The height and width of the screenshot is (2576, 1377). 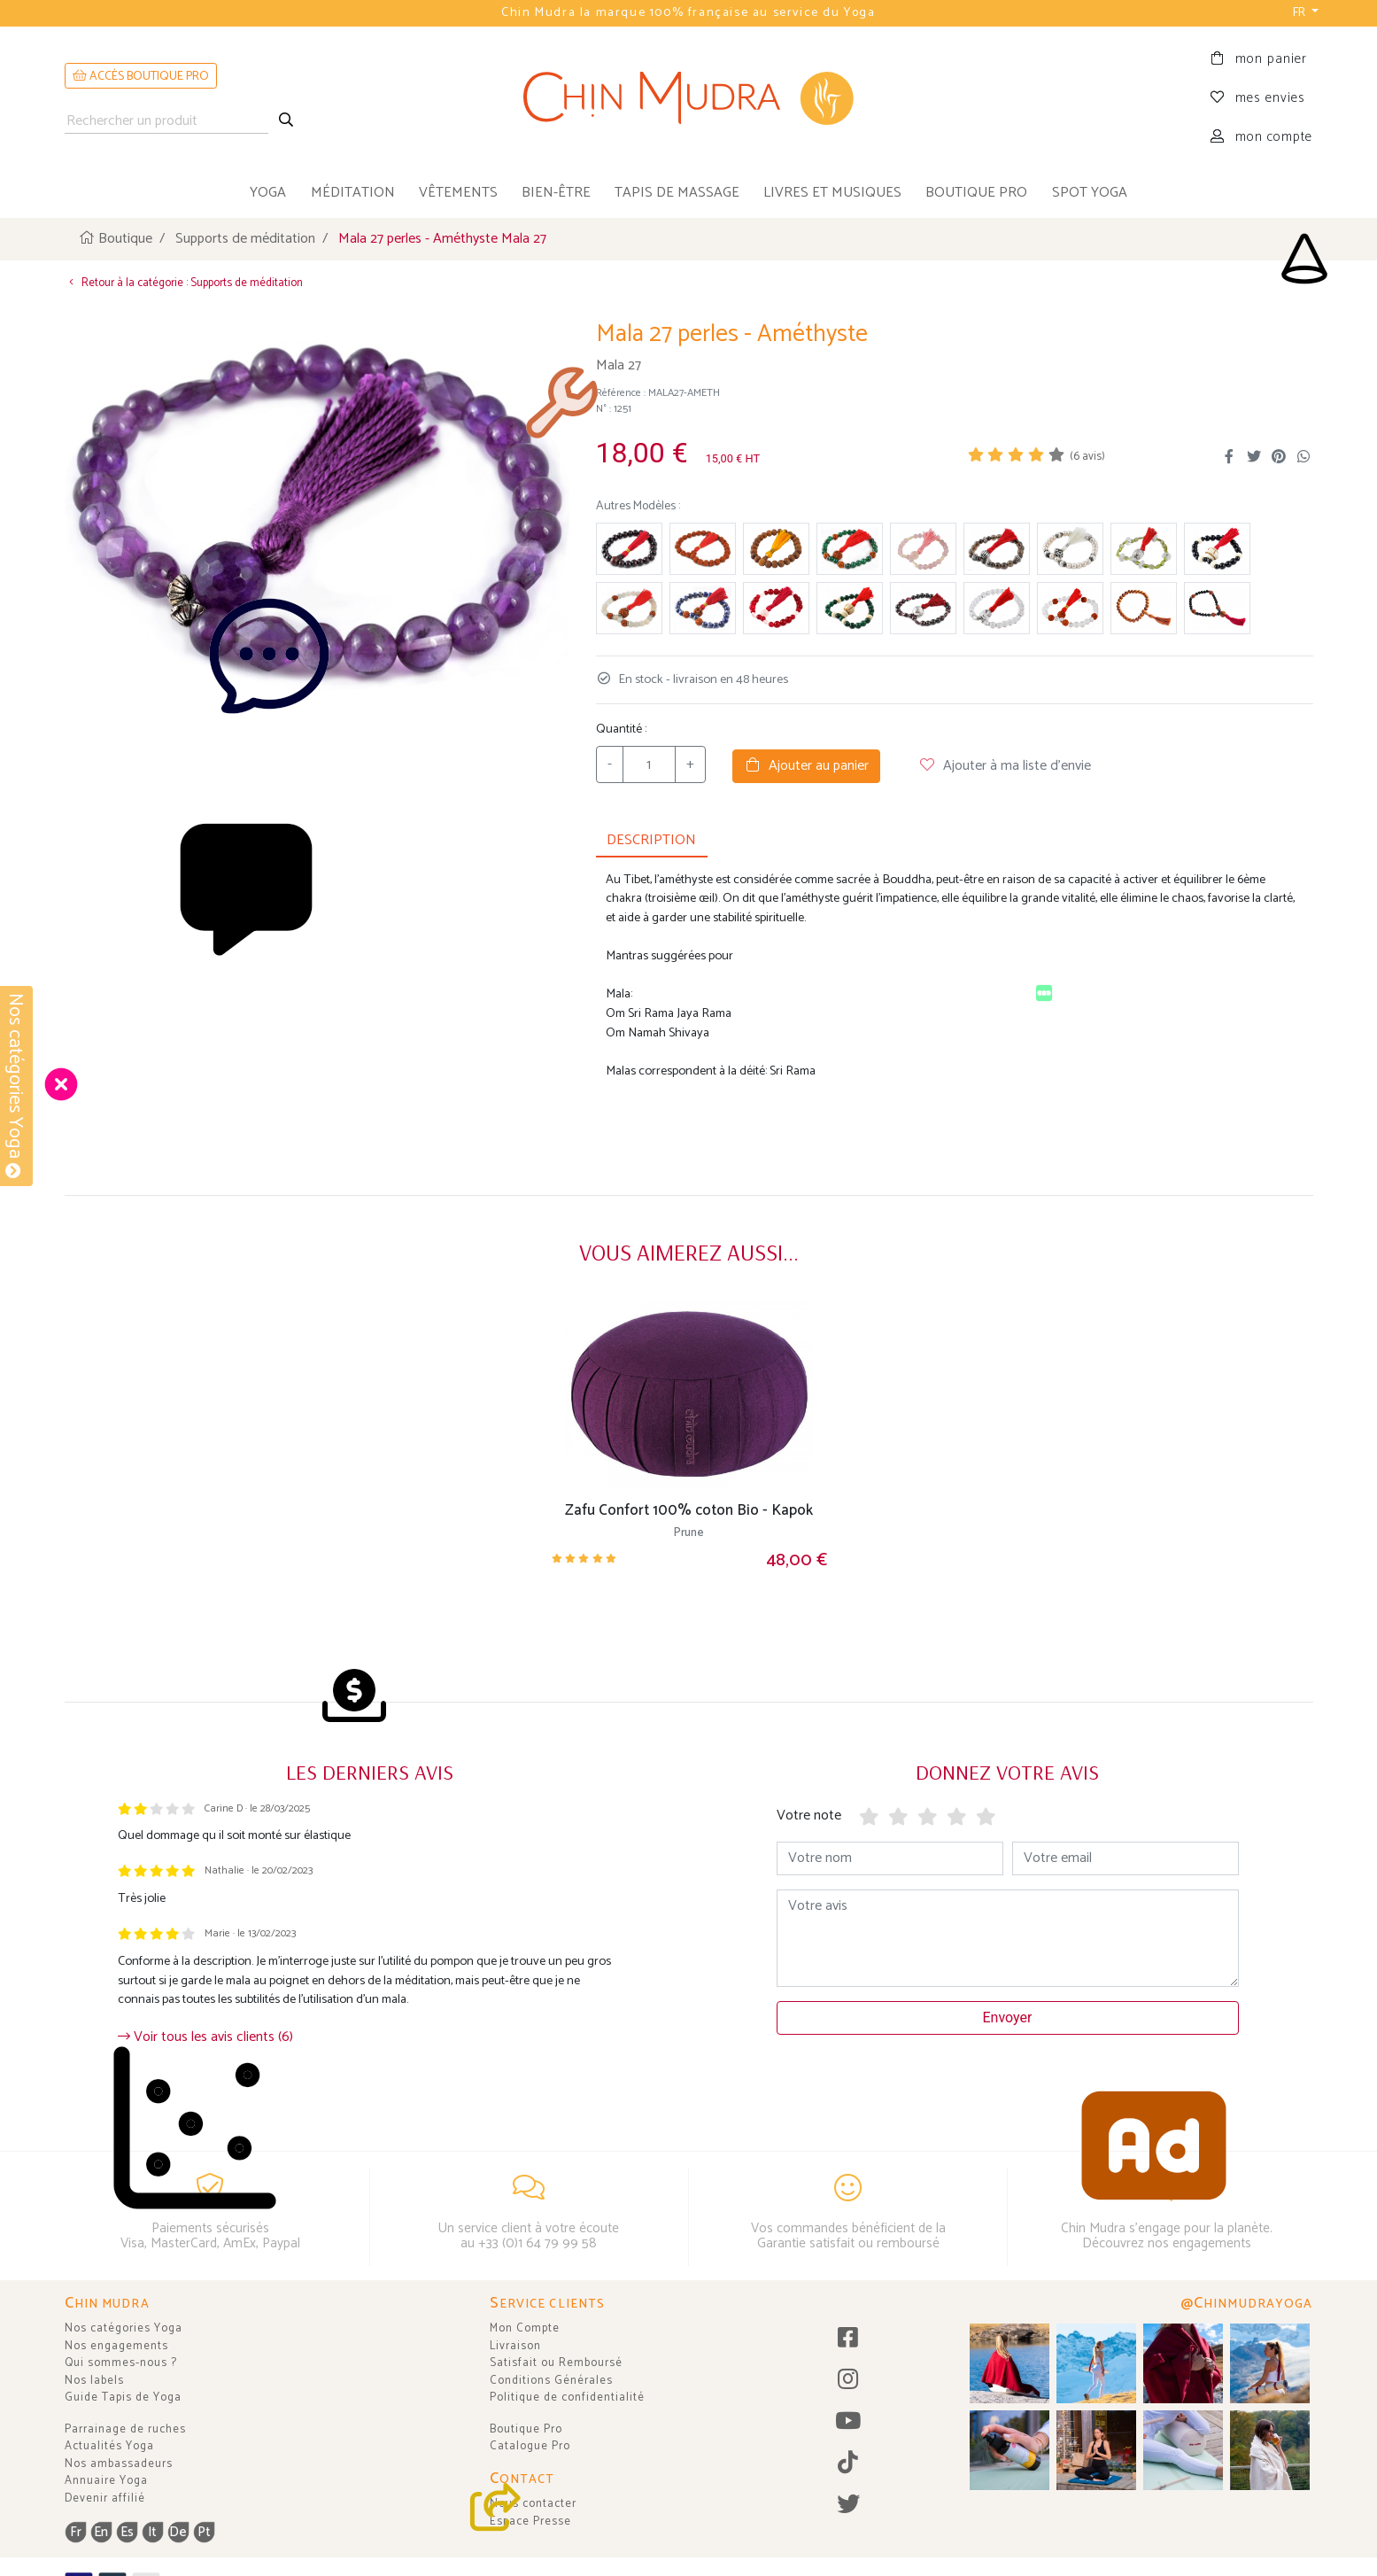 What do you see at coordinates (195, 2128) in the screenshot?
I see `view scatter plot data visualization` at bounding box center [195, 2128].